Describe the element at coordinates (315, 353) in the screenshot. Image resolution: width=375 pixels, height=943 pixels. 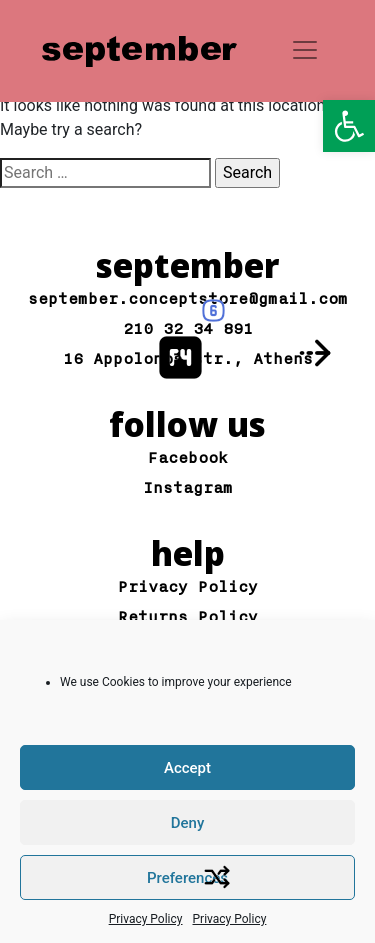
I see `continue to the next step` at that location.